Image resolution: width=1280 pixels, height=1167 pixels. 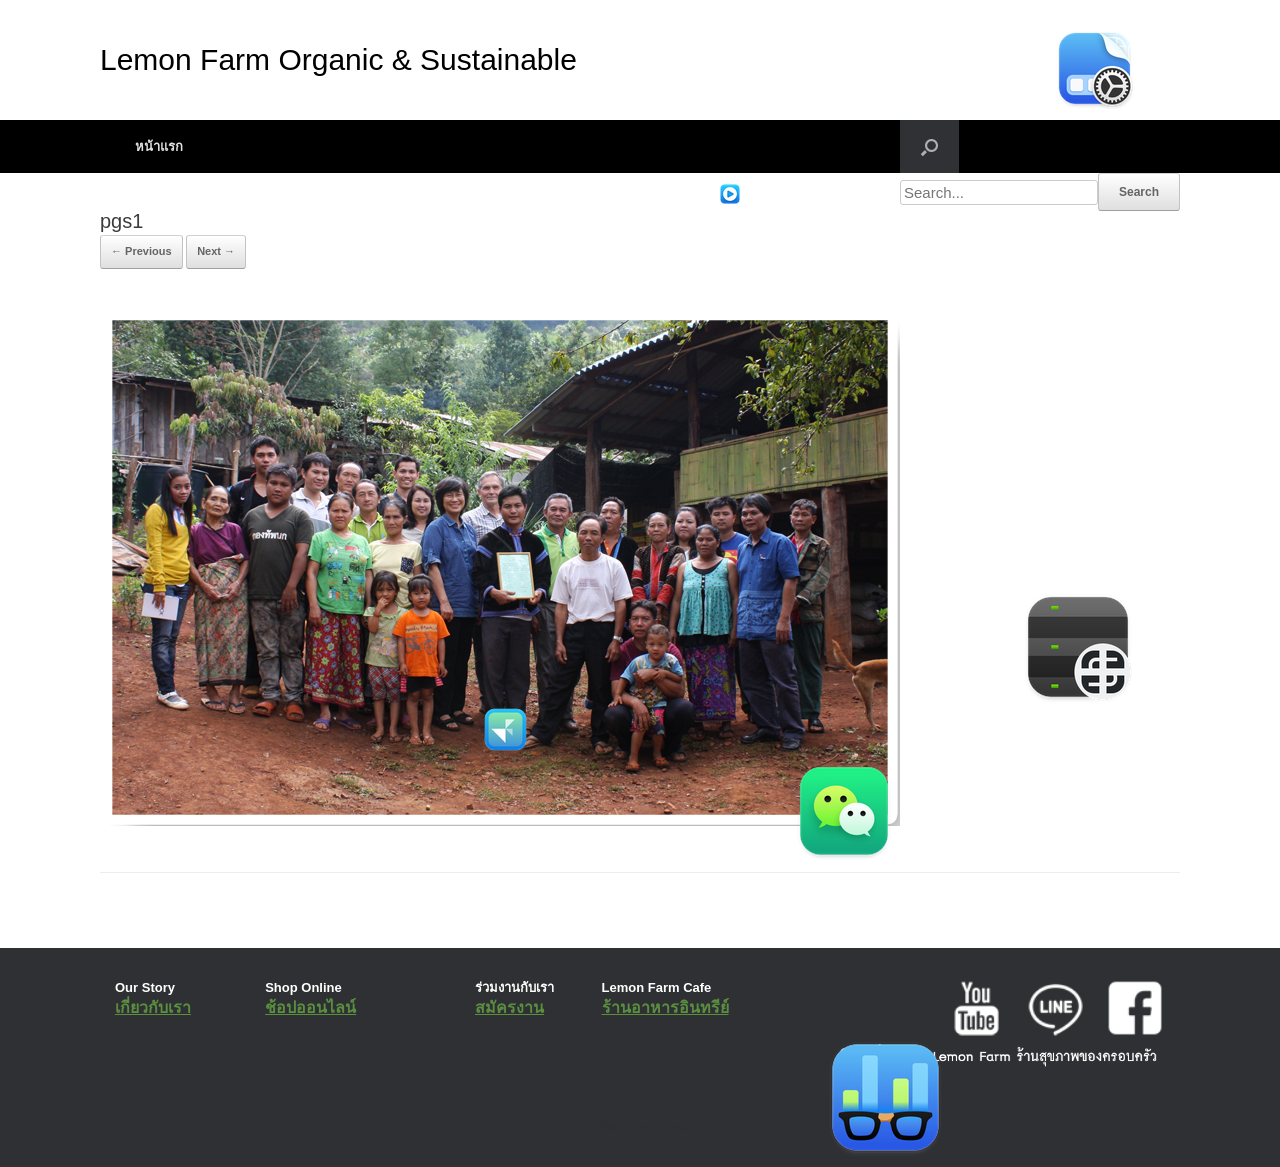 What do you see at coordinates (1094, 68) in the screenshot?
I see `open system profiler application` at bounding box center [1094, 68].